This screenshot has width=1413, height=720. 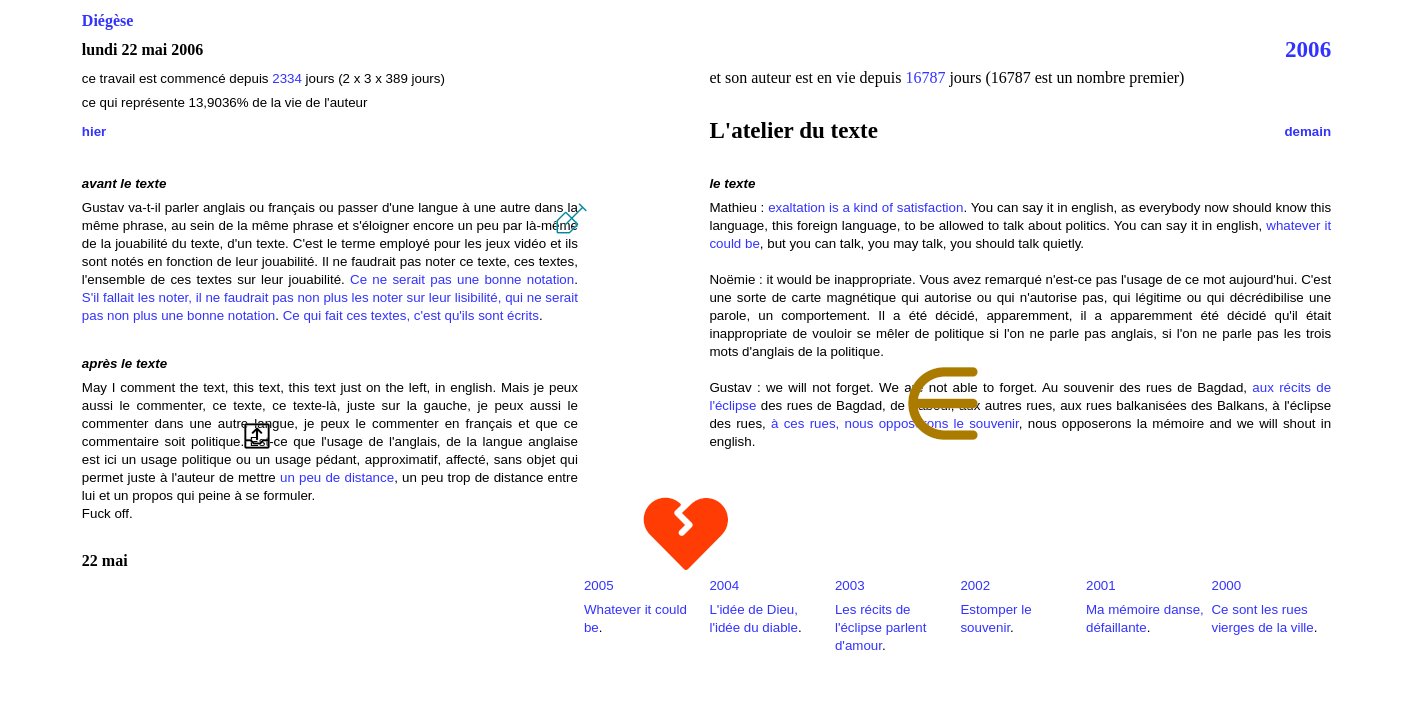 I want to click on indicates set membership in mathematical notation, so click(x=944, y=403).